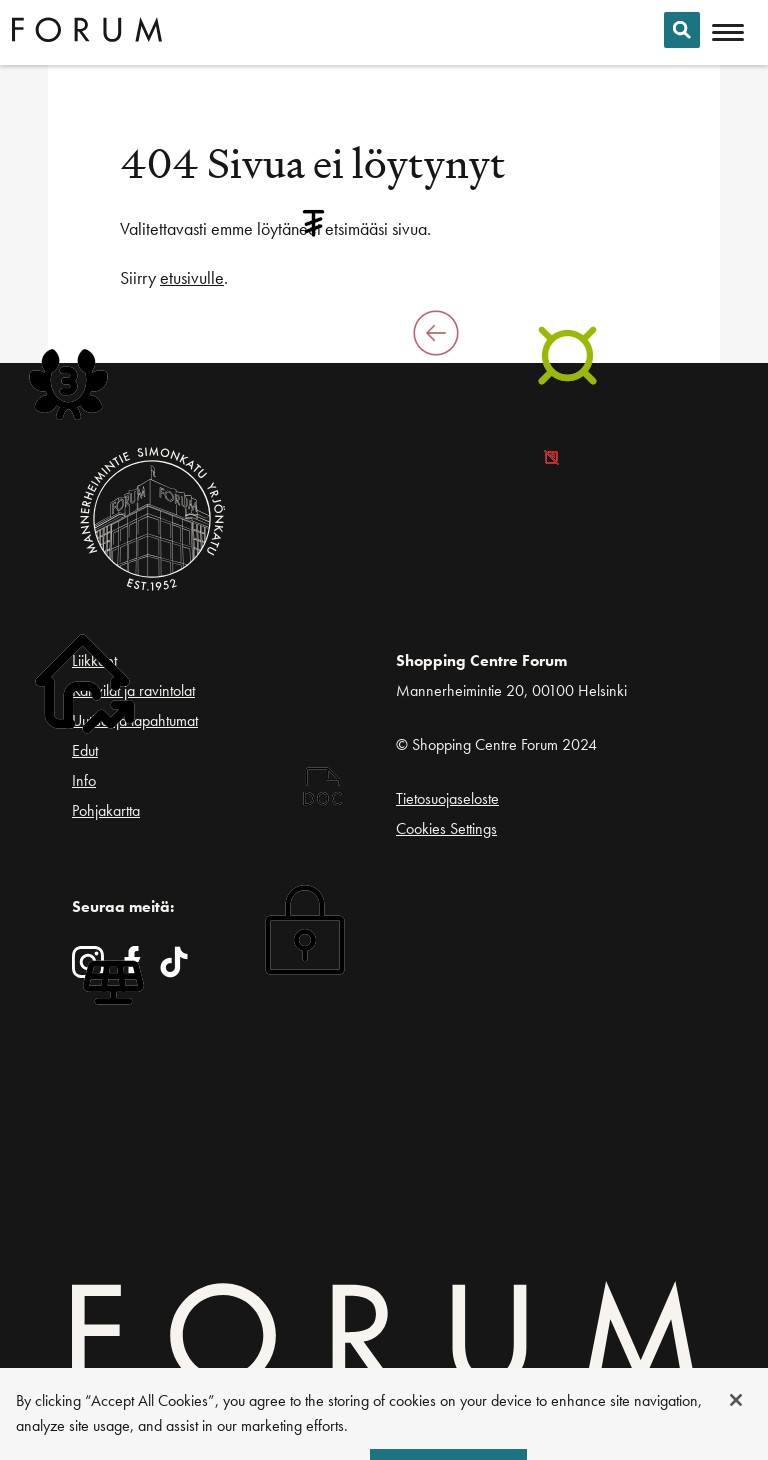 Image resolution: width=768 pixels, height=1460 pixels. I want to click on tugrik currency symbol for mongolian payments, so click(313, 222).